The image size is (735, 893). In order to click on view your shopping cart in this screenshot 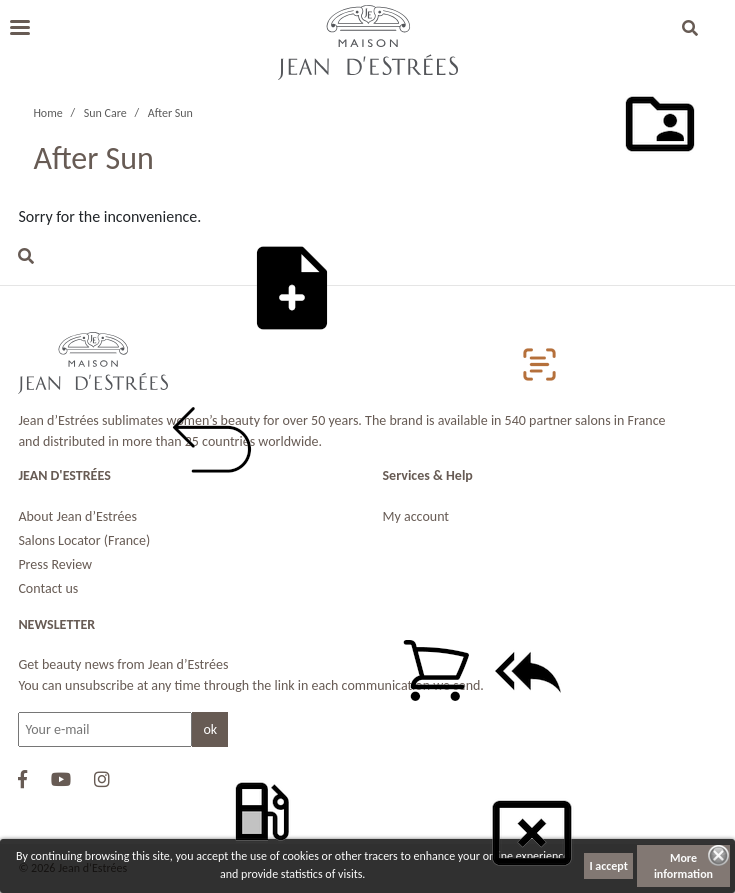, I will do `click(436, 670)`.